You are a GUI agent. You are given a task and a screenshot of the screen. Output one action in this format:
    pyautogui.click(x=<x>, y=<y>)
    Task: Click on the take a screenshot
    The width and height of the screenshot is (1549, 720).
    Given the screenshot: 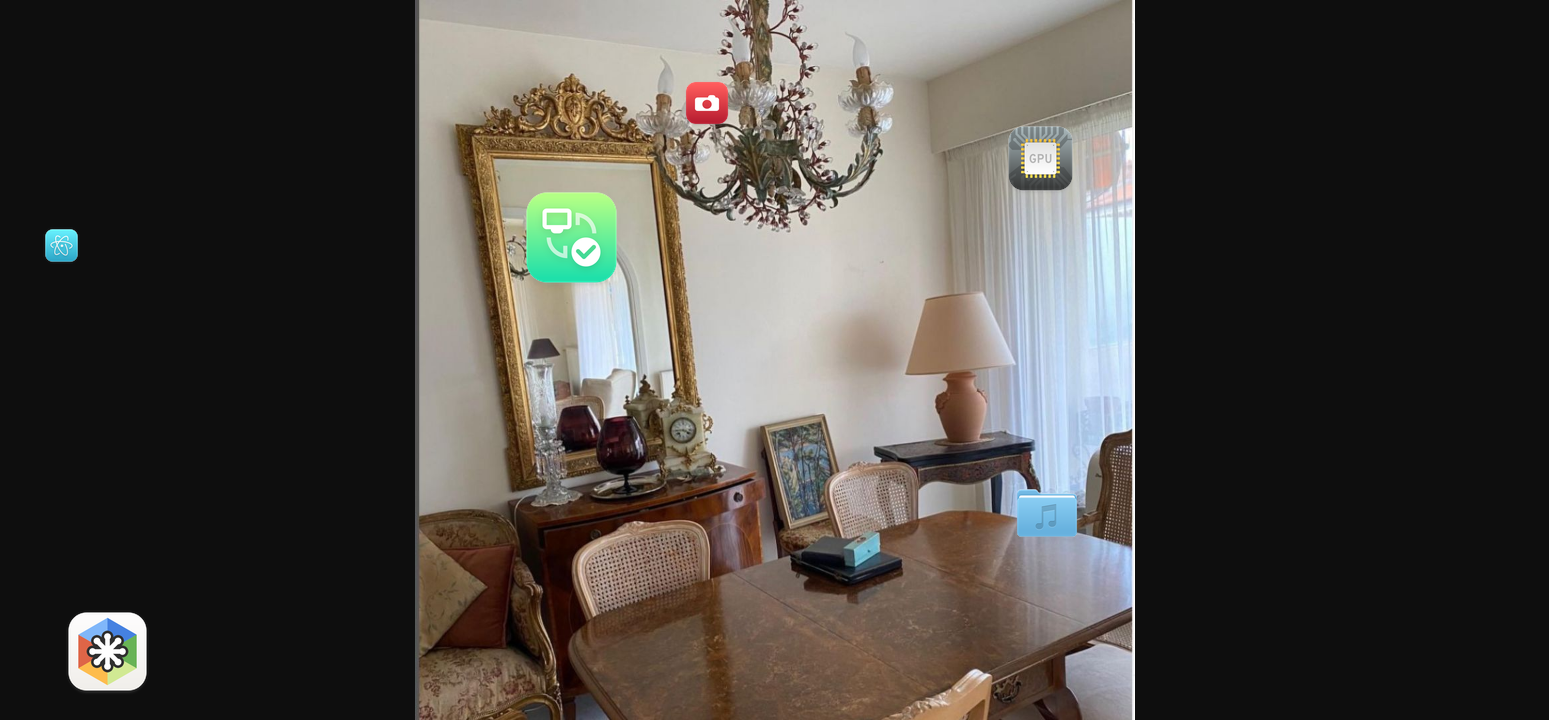 What is the action you would take?
    pyautogui.click(x=707, y=103)
    